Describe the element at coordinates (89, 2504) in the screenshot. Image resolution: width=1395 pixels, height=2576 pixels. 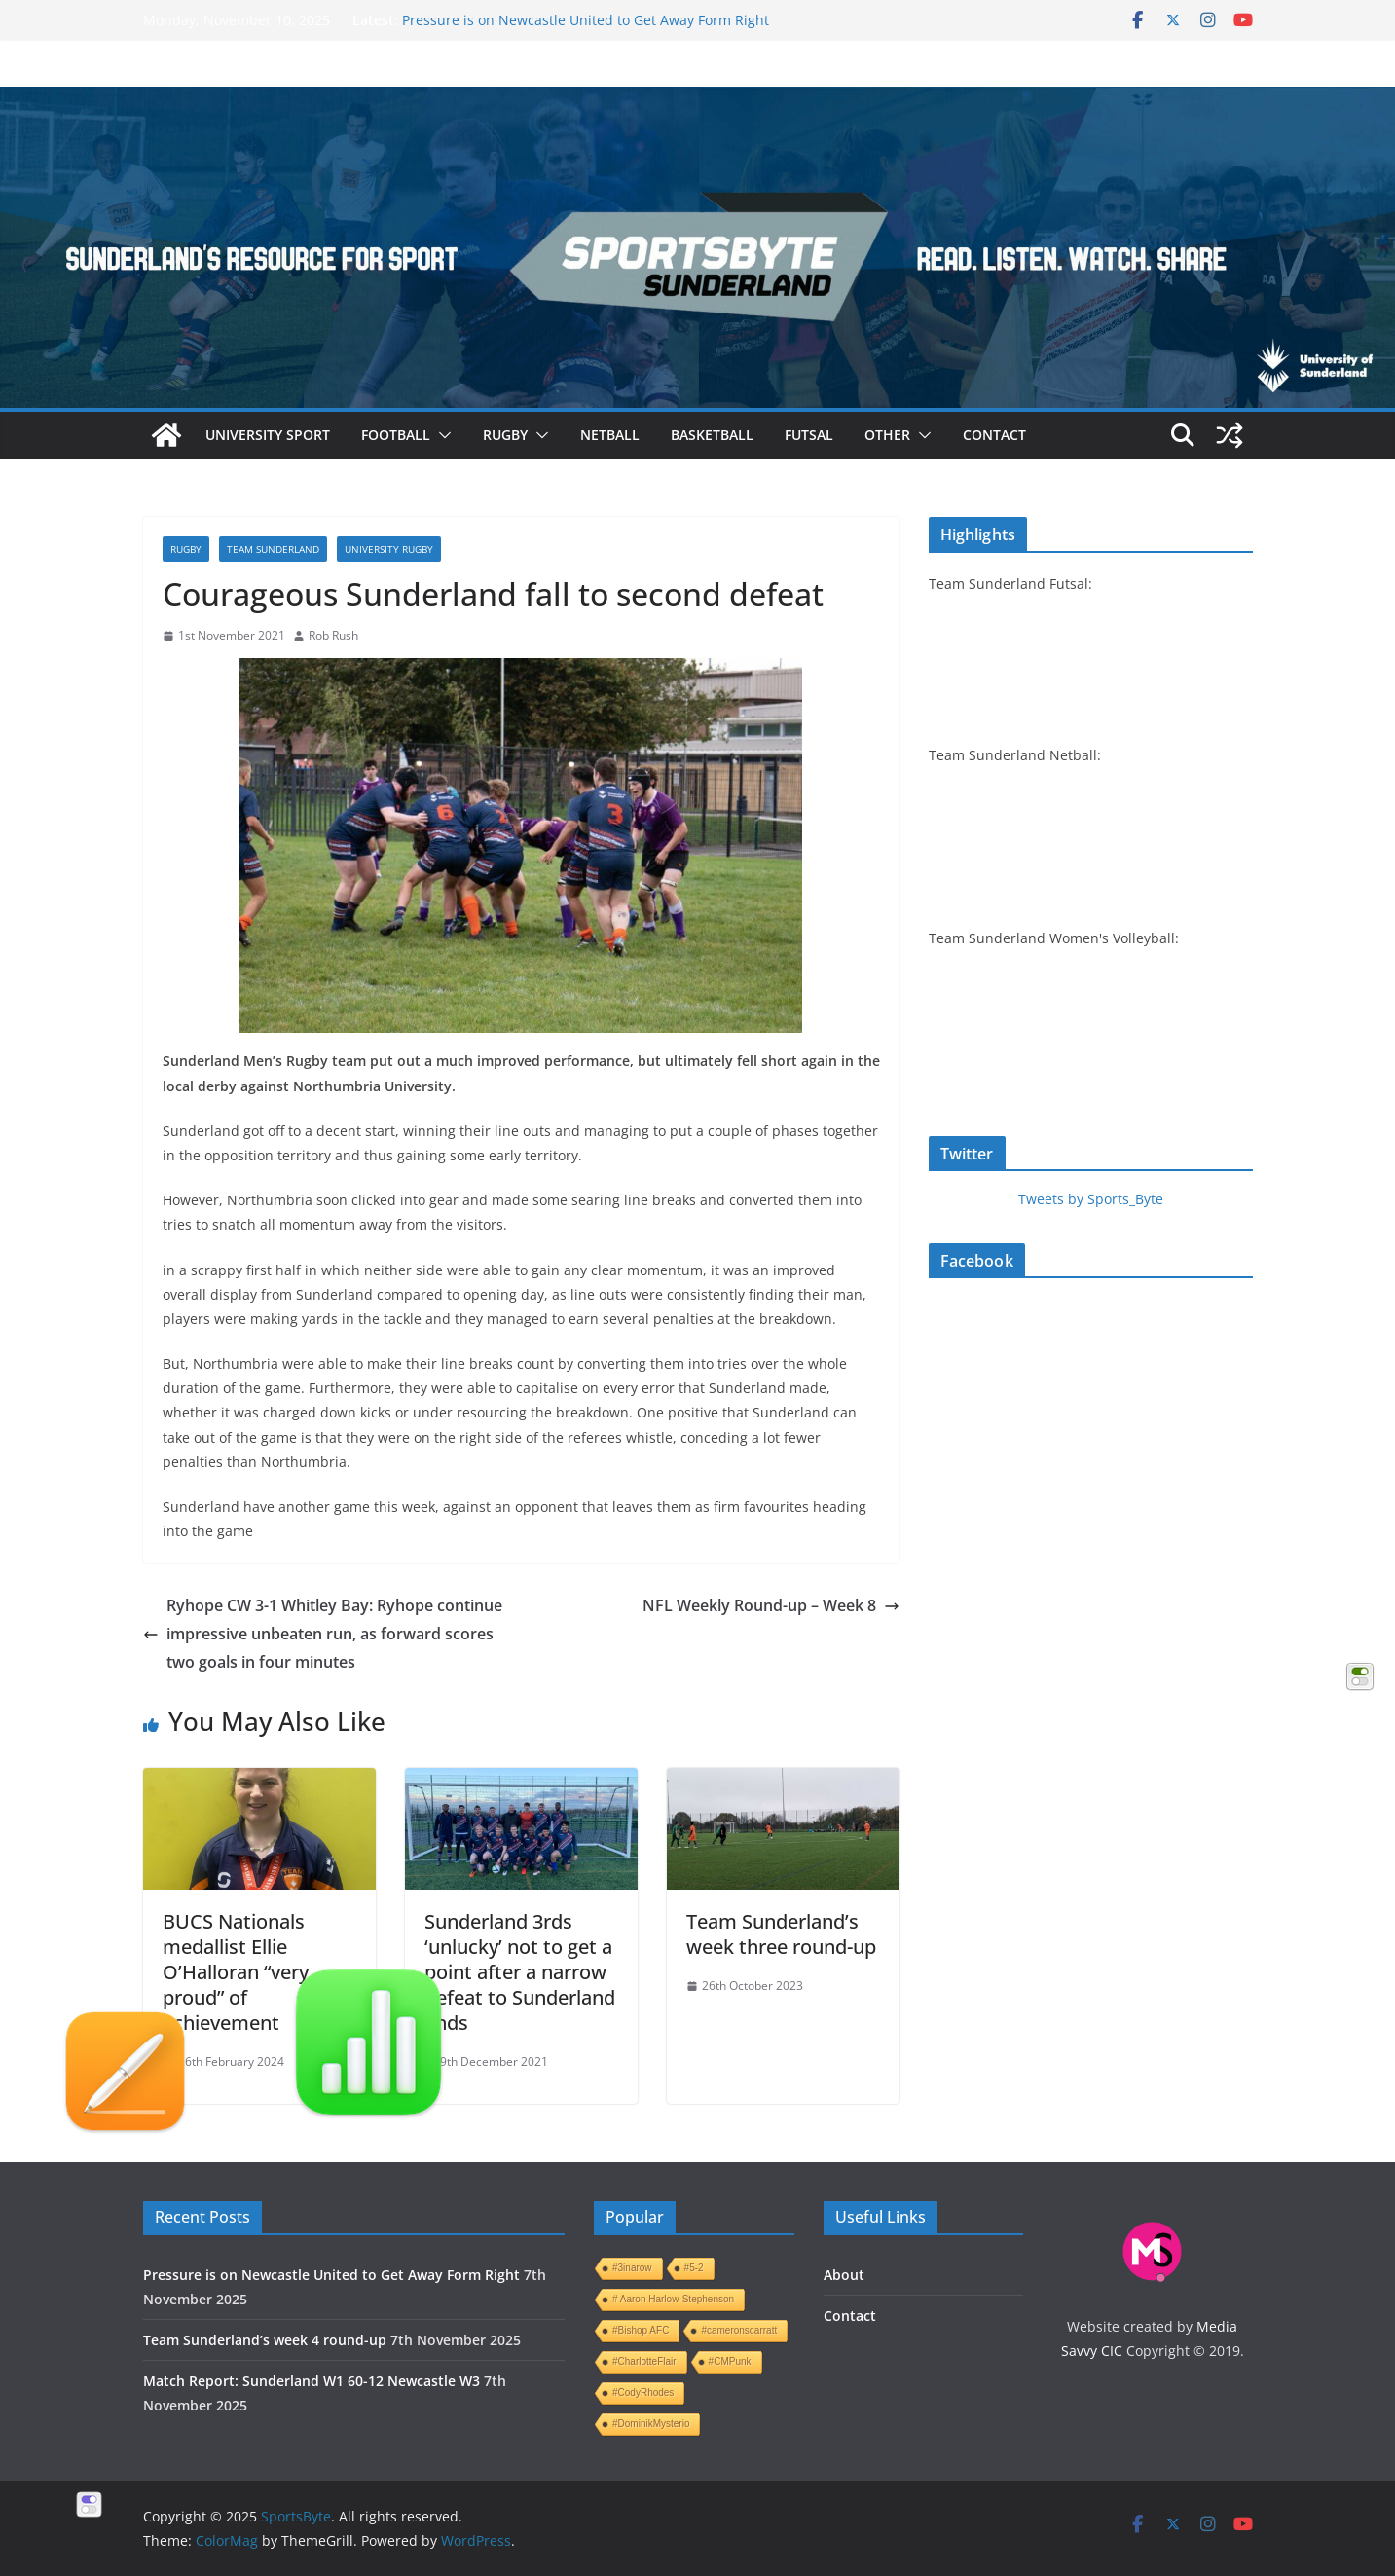
I see `open system settings` at that location.